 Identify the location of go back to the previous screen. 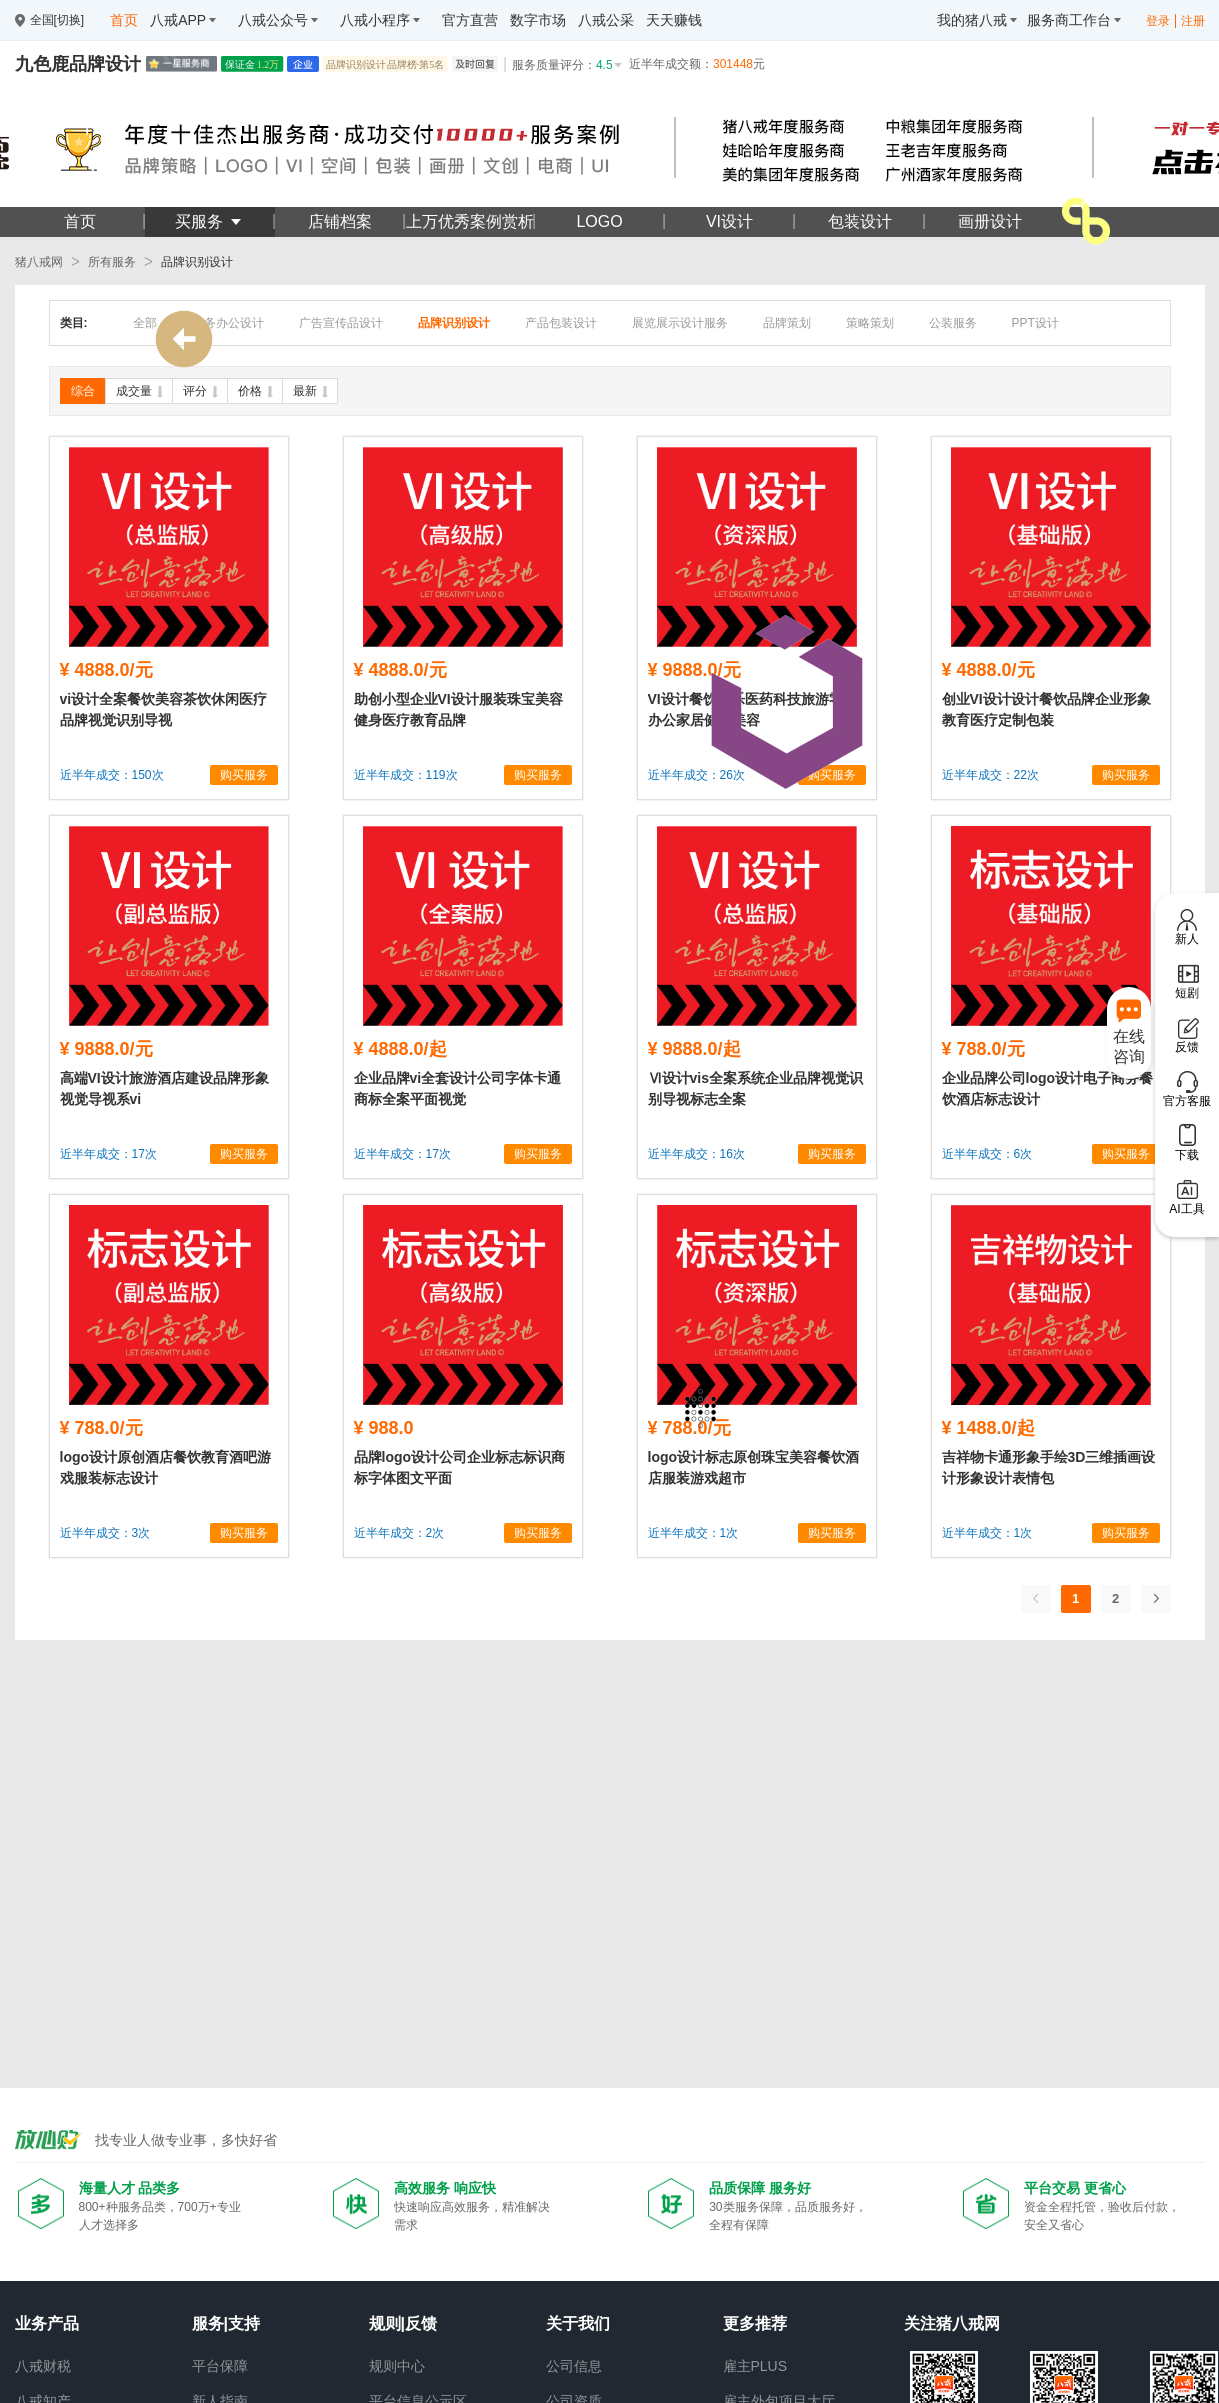
(184, 339).